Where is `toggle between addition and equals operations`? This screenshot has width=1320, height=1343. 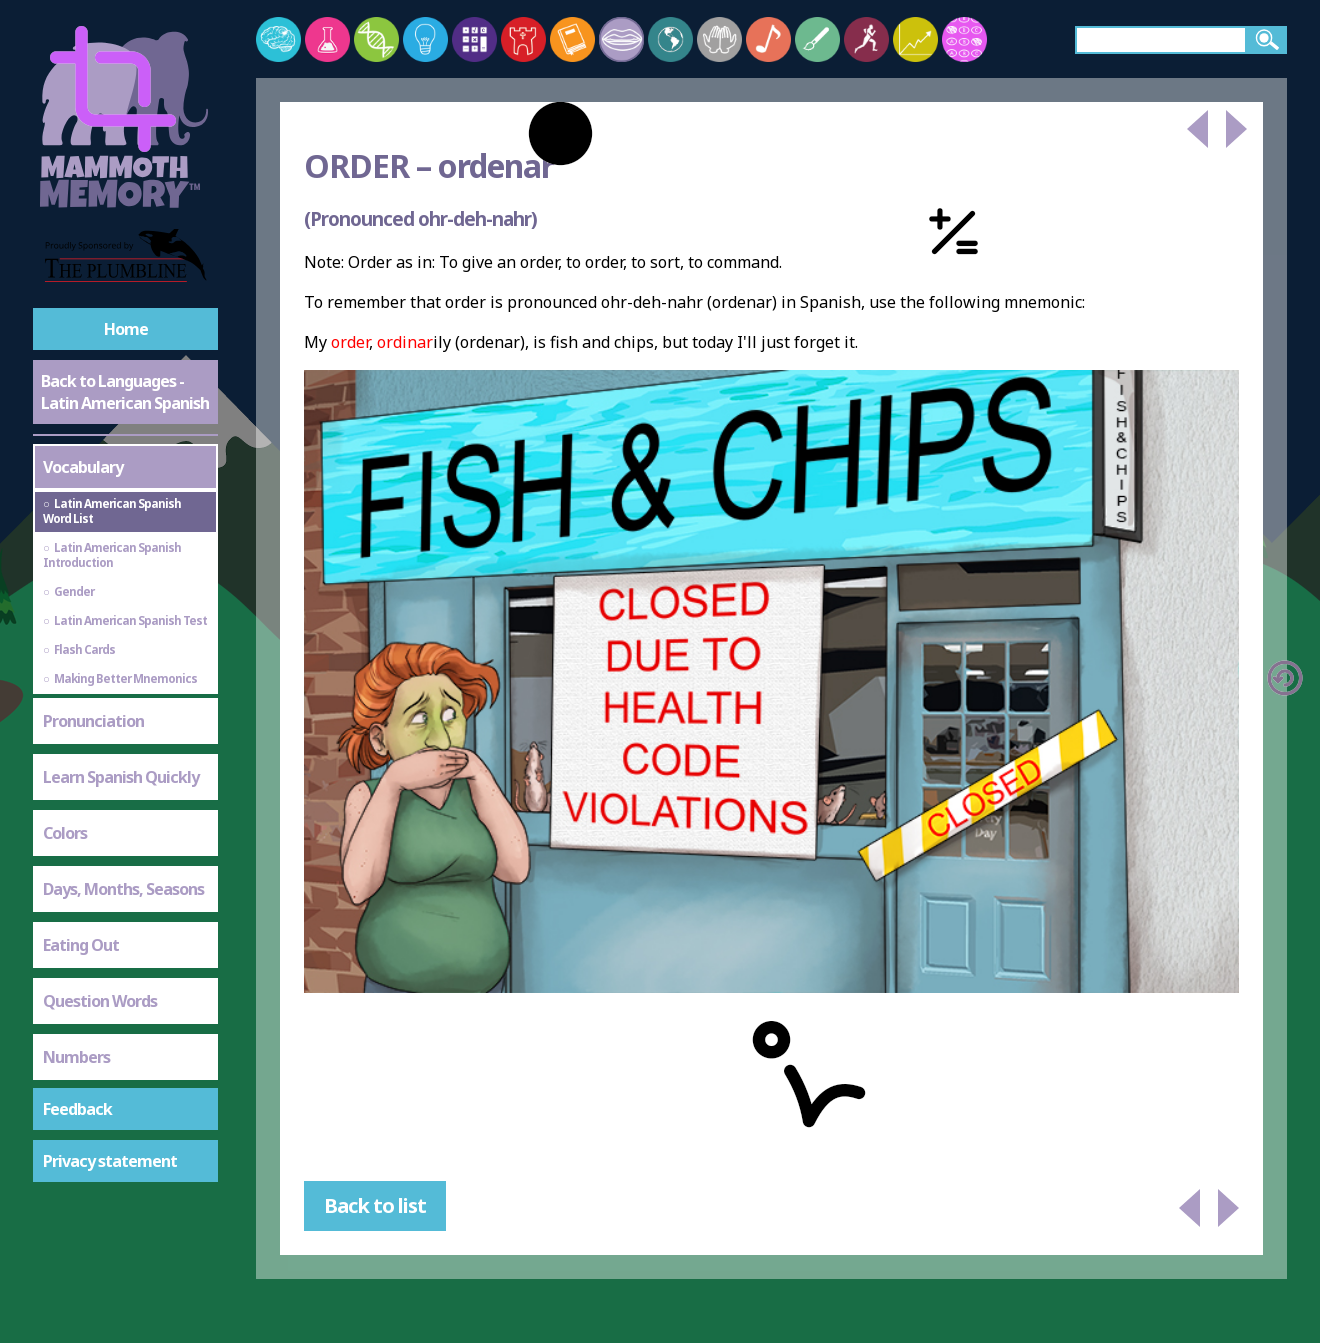 toggle between addition and equals operations is located at coordinates (953, 232).